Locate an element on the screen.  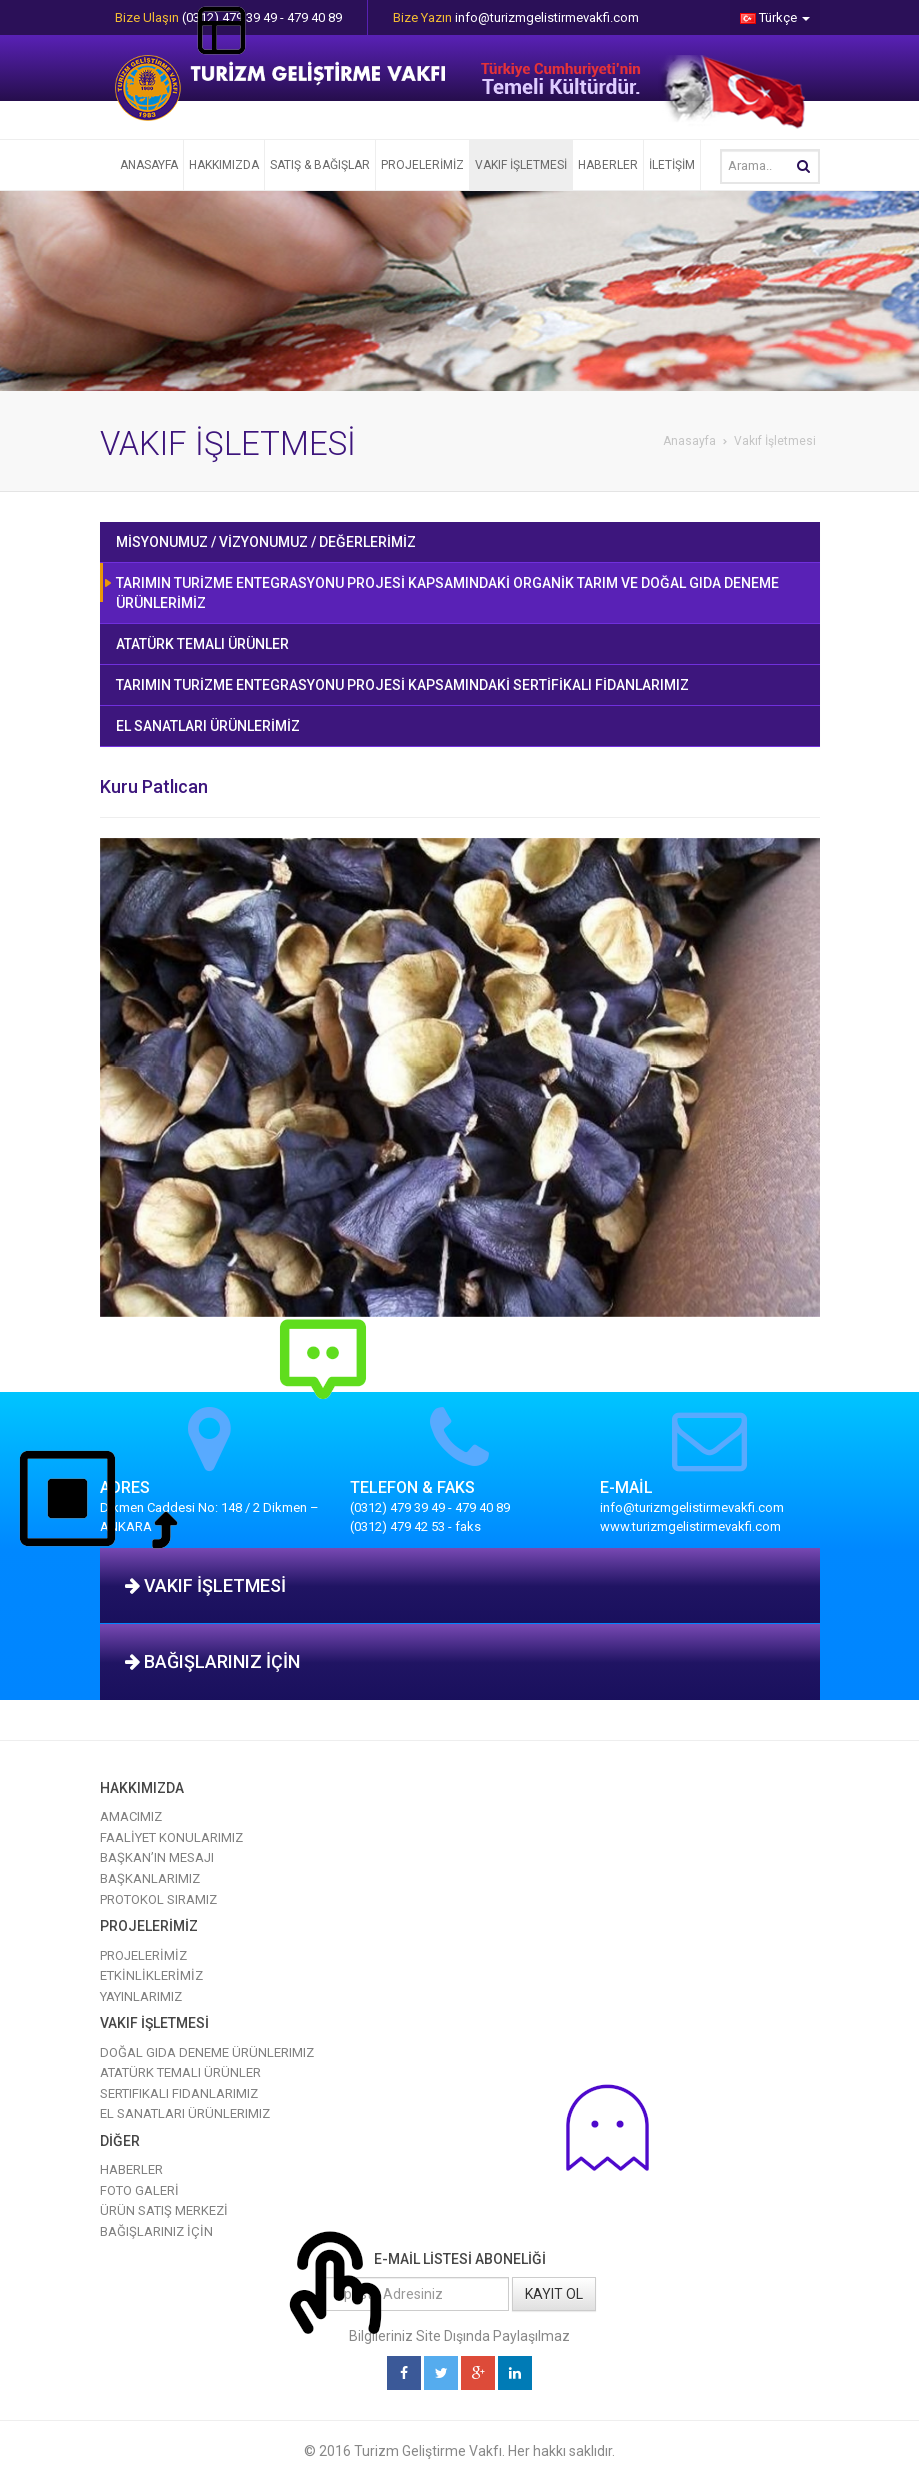
toggle ghost mode or invisible status is located at coordinates (607, 2129).